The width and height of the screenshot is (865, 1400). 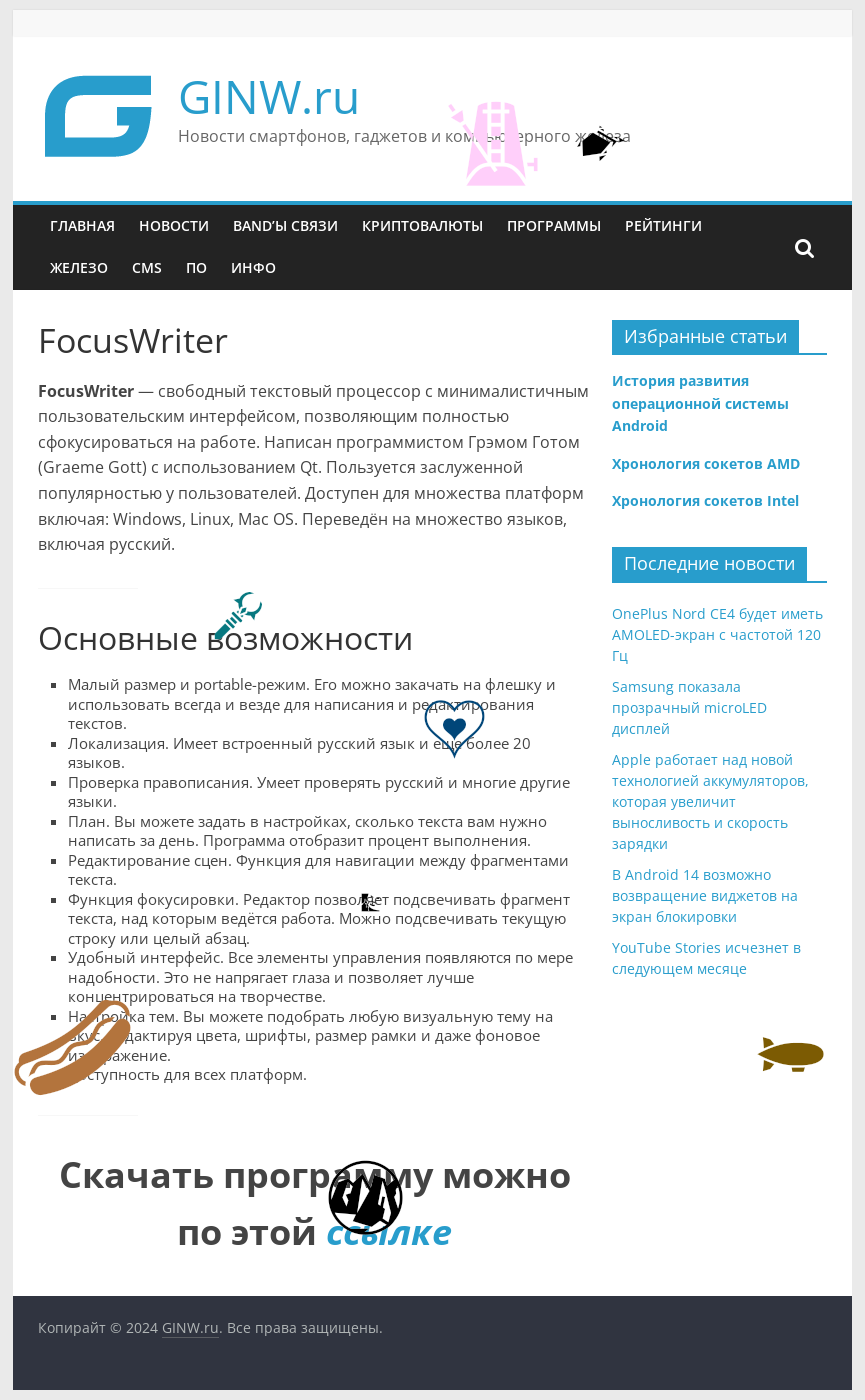 I want to click on set tempo or timing for music playback, so click(x=496, y=138).